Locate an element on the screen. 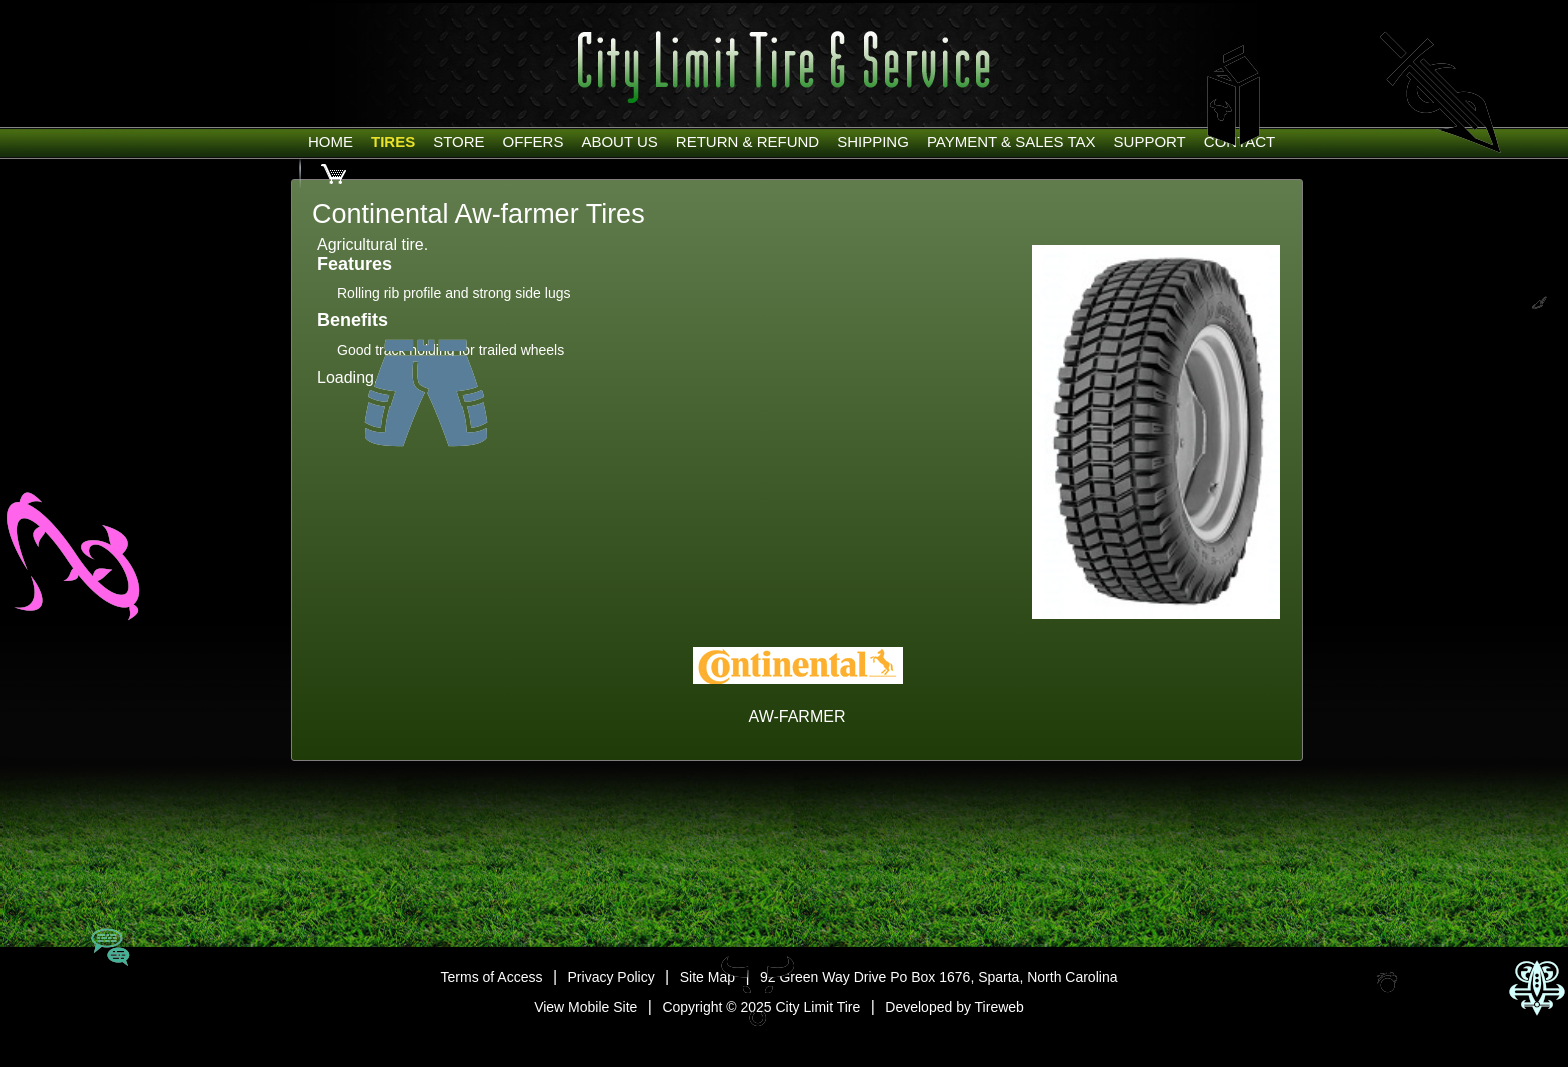 This screenshot has height=1067, width=1568. milk or dairy product item in a game inventory is located at coordinates (1233, 95).